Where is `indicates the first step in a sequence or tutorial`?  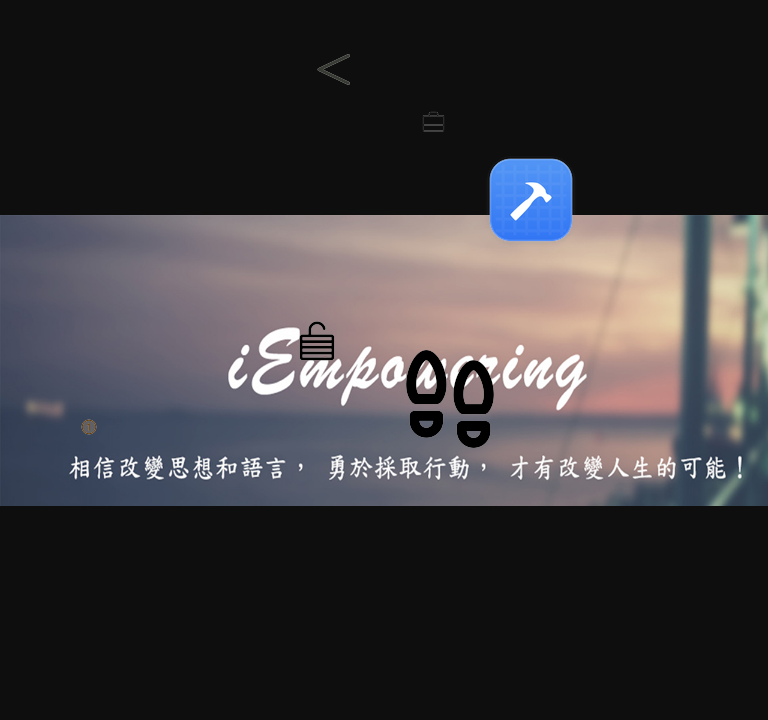 indicates the first step in a sequence or tutorial is located at coordinates (89, 427).